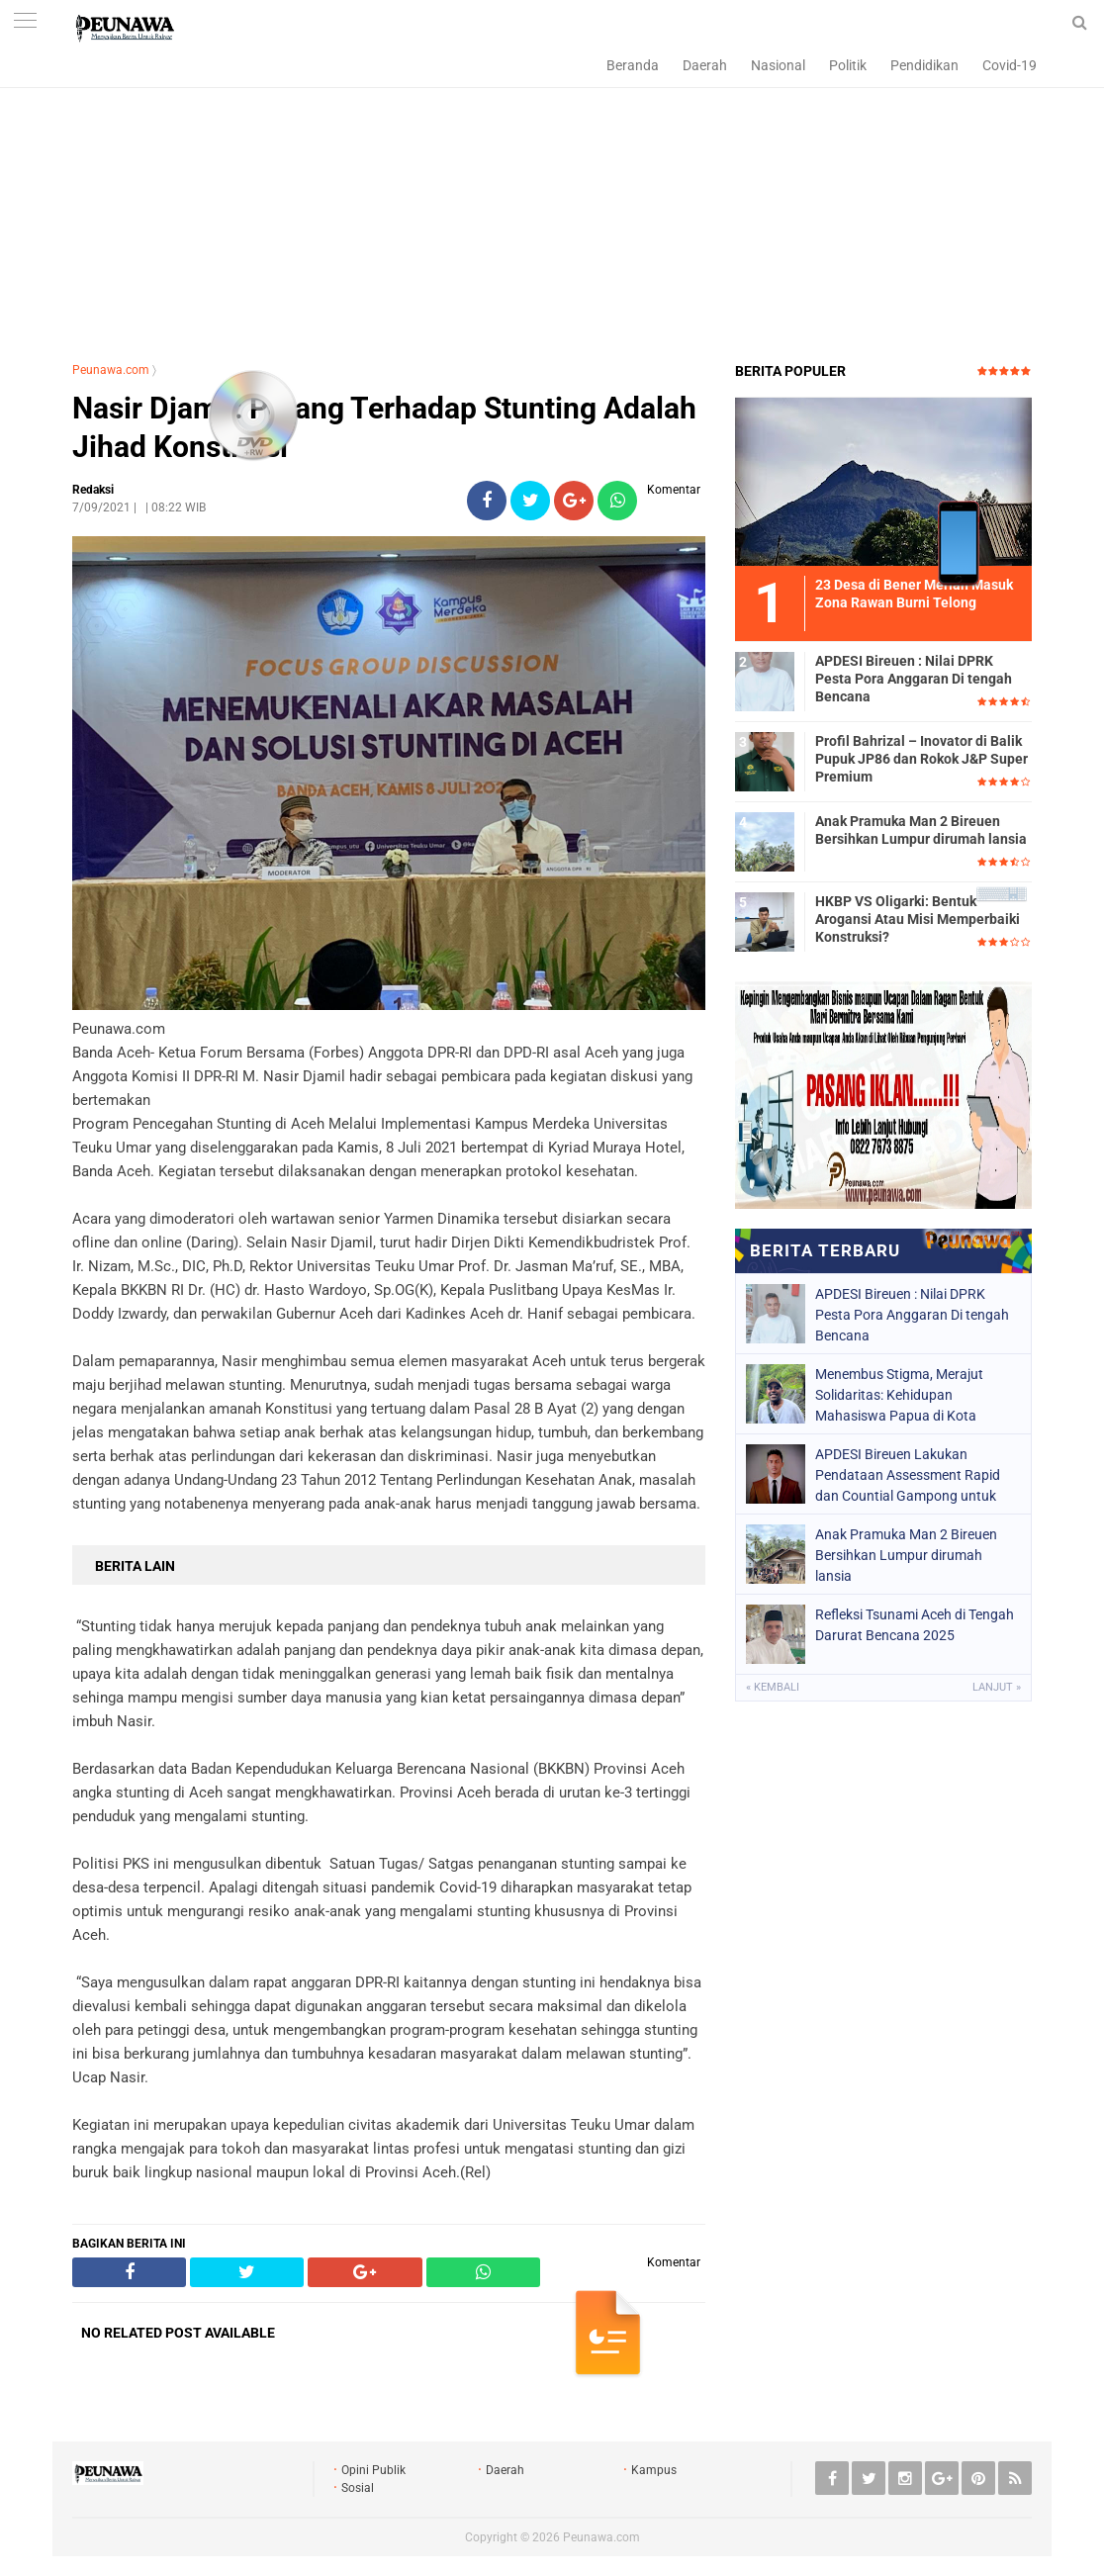  I want to click on an opendocument presentation template file, so click(607, 2334).